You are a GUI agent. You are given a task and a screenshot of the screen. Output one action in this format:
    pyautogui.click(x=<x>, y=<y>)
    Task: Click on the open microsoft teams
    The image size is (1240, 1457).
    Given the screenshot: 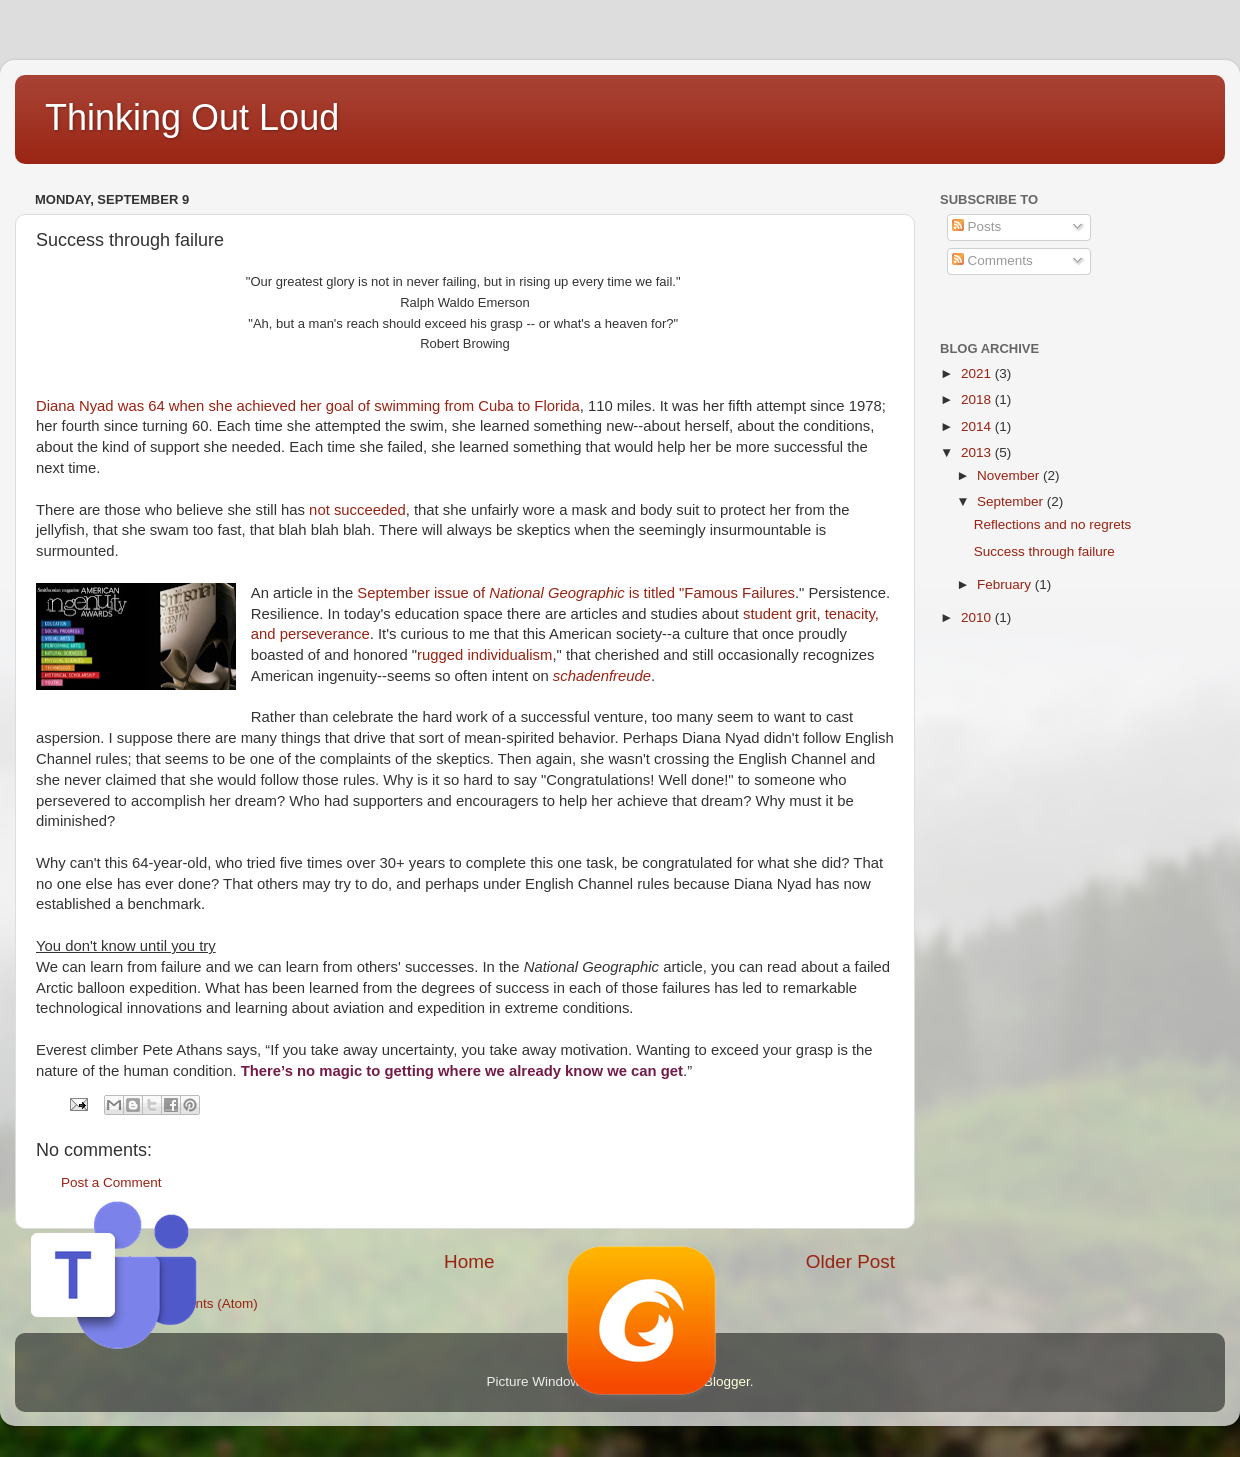 What is the action you would take?
    pyautogui.click(x=115, y=1275)
    